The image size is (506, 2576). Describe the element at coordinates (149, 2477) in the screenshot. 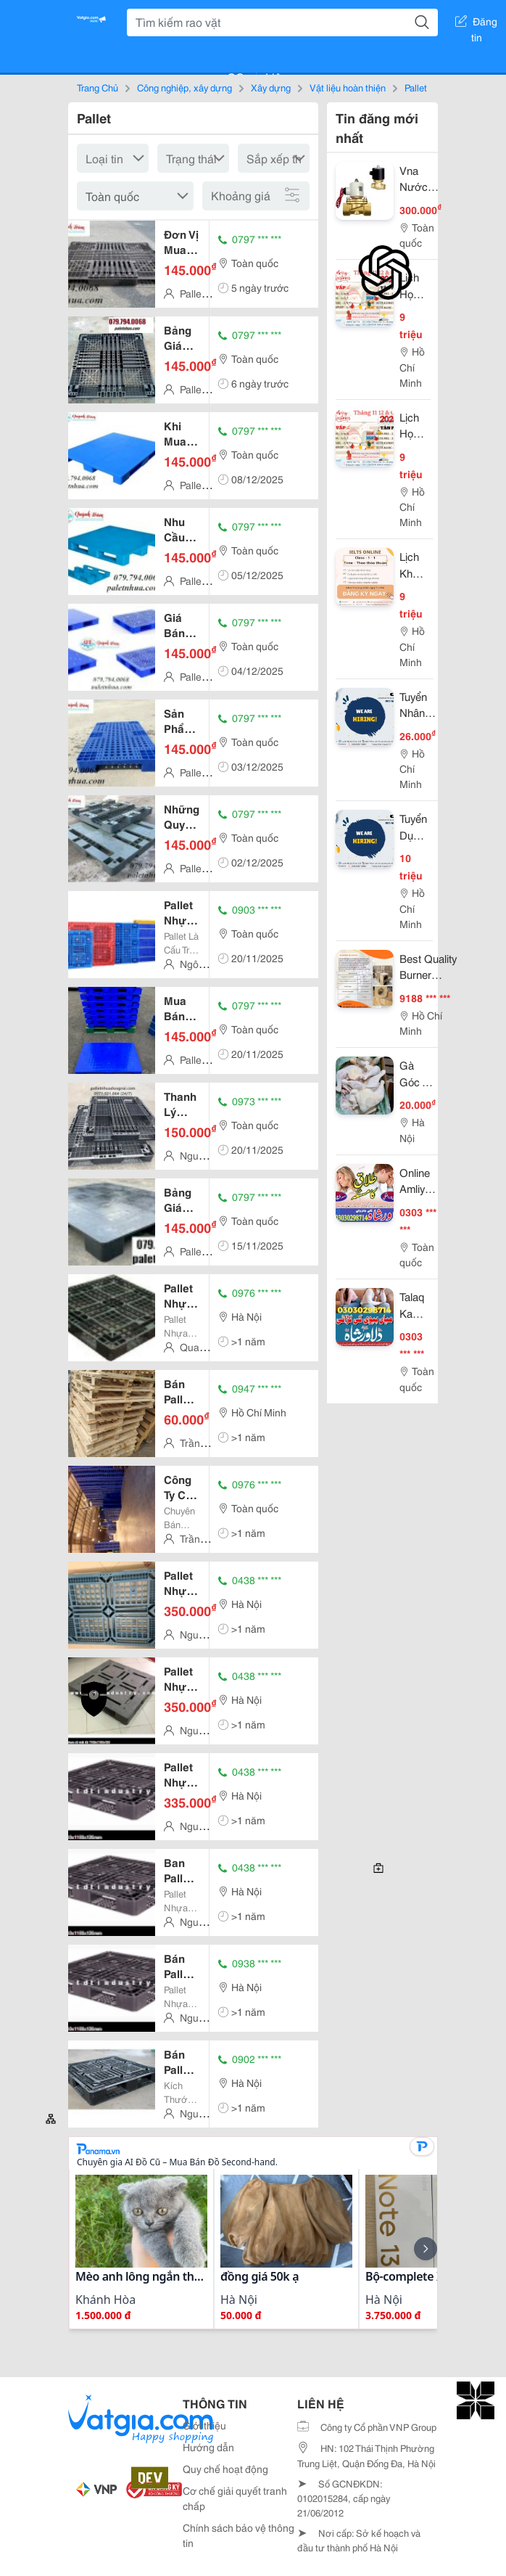

I see `visit the DEV Community platform` at that location.